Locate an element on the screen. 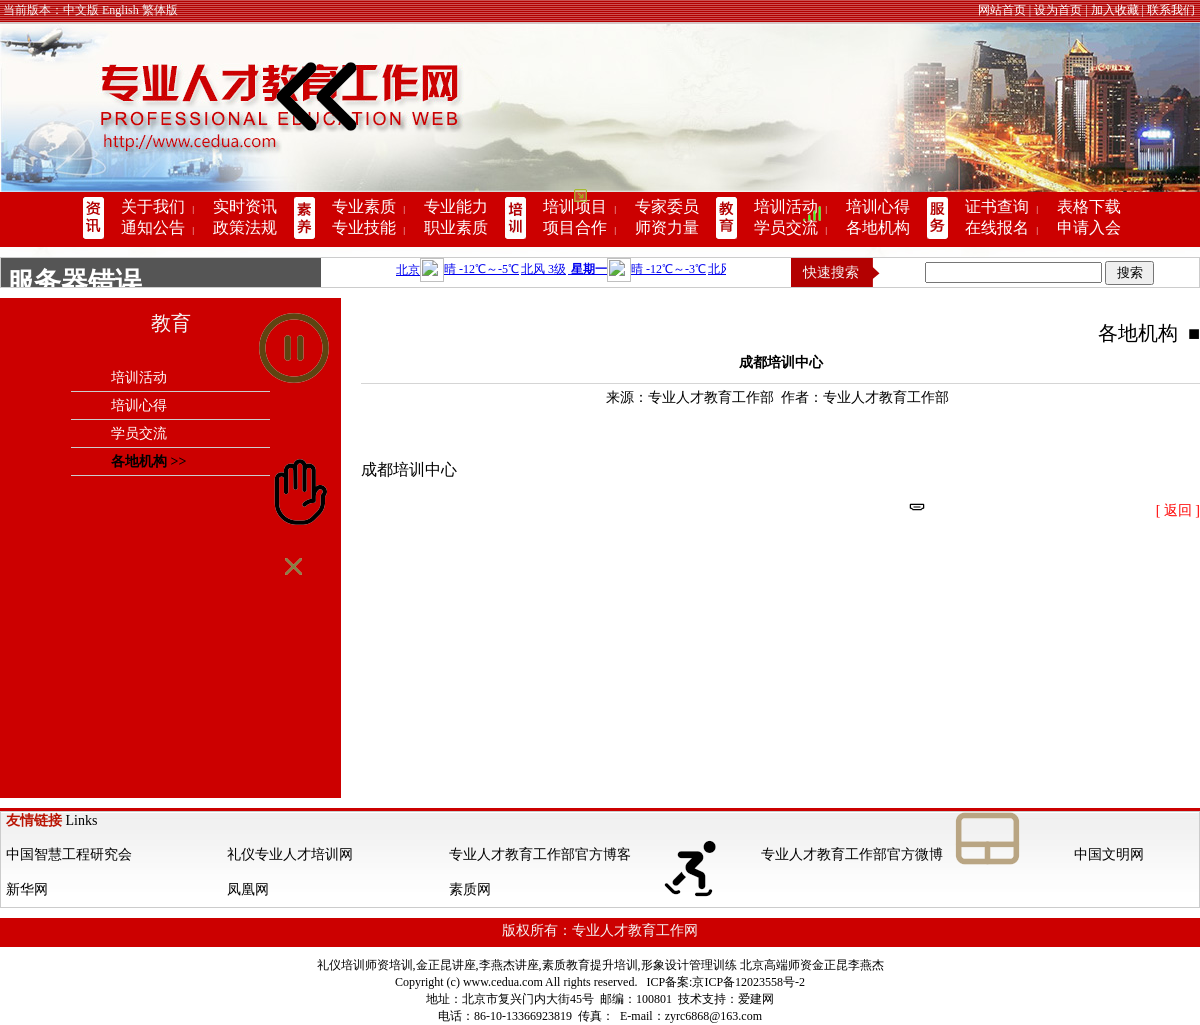 This screenshot has height=1025, width=1200. go back to the beginning or first page is located at coordinates (316, 96).